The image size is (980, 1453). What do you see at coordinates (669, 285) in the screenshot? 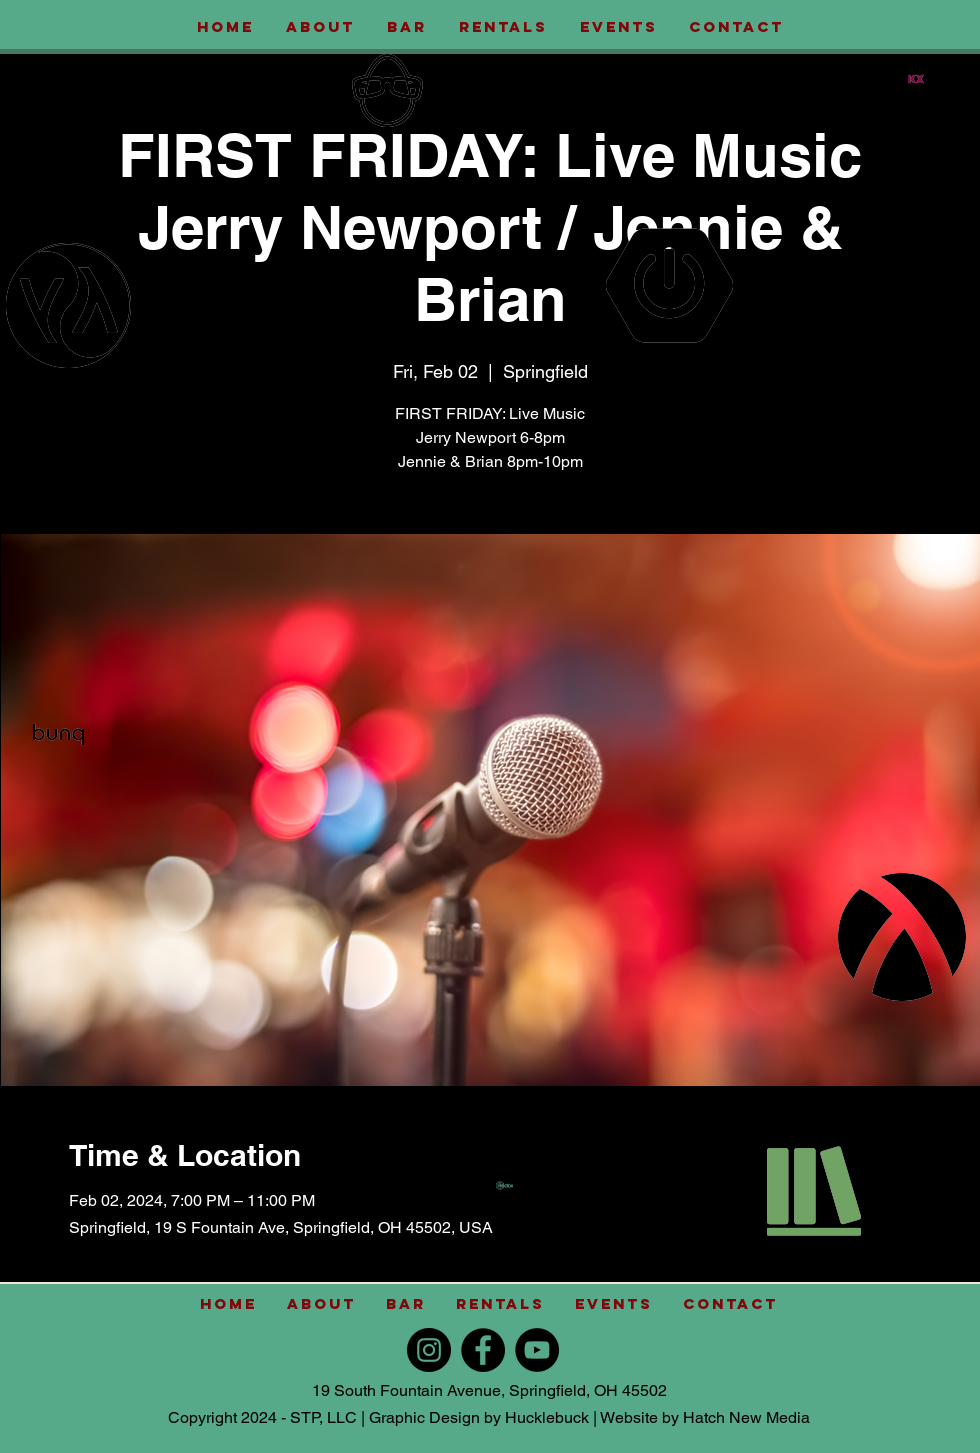
I see `spring boot framework logo` at bounding box center [669, 285].